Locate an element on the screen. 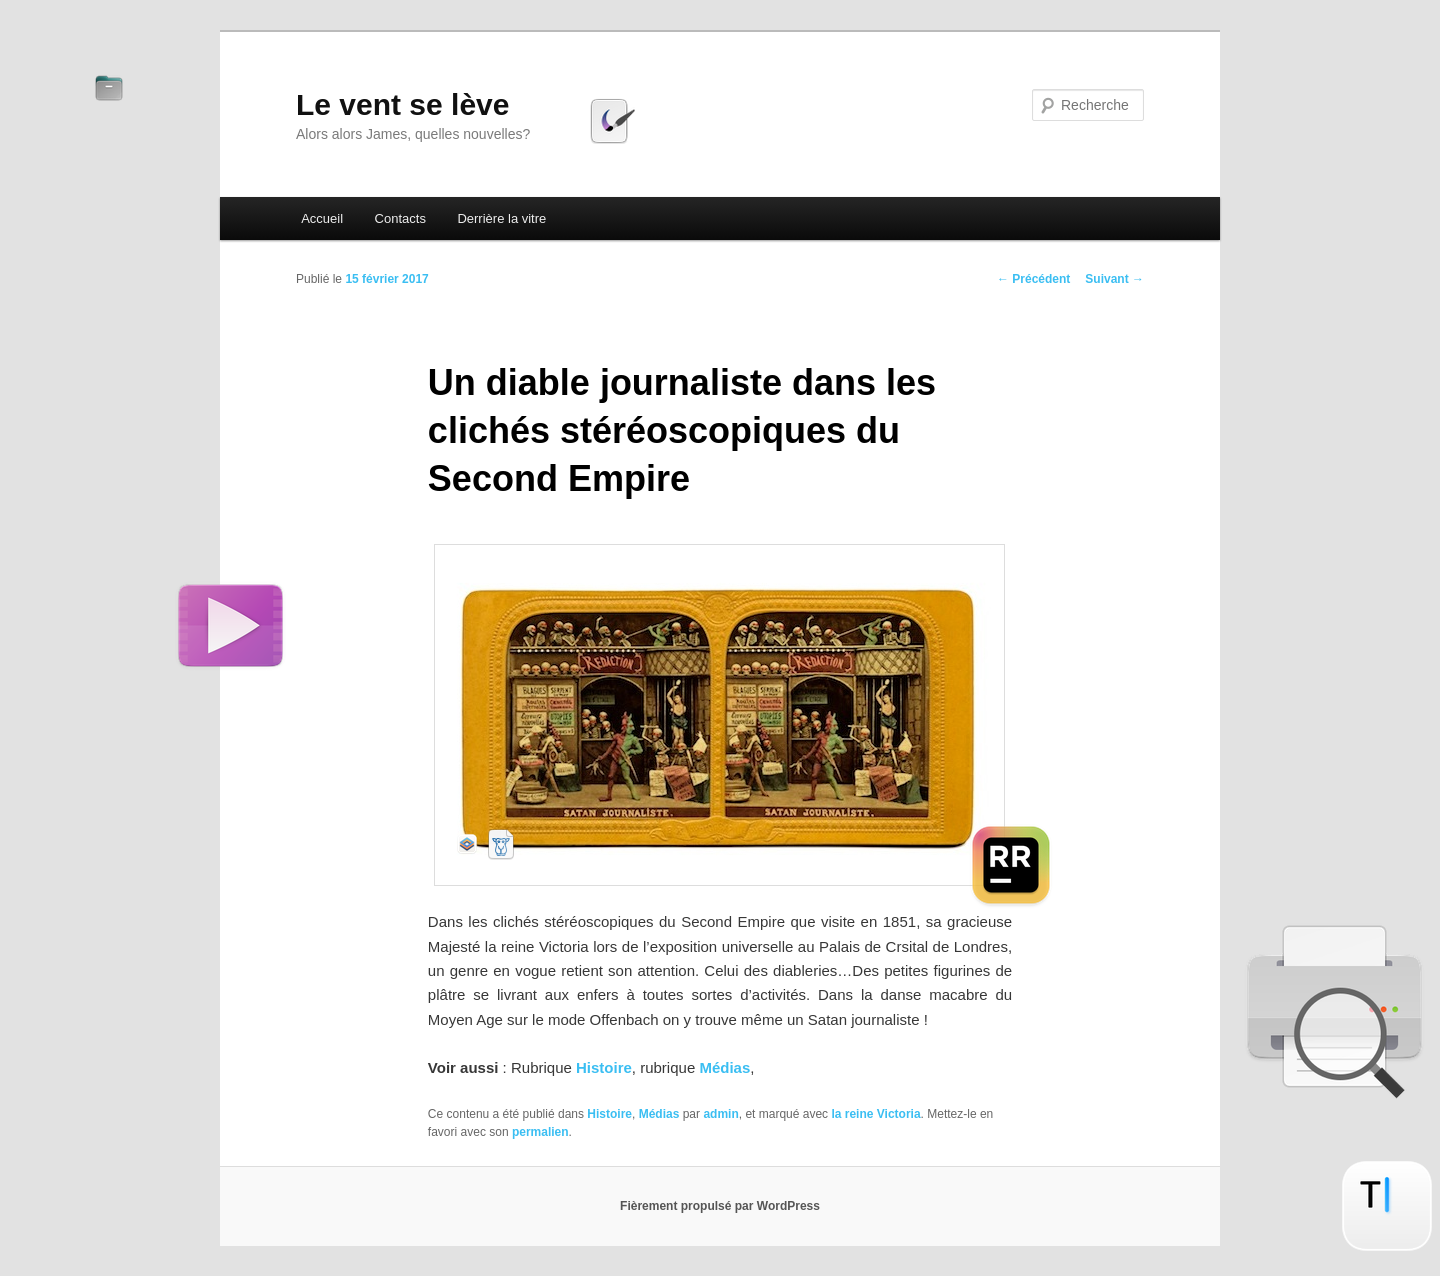 The image size is (1440, 1276). open the file manager application is located at coordinates (109, 88).